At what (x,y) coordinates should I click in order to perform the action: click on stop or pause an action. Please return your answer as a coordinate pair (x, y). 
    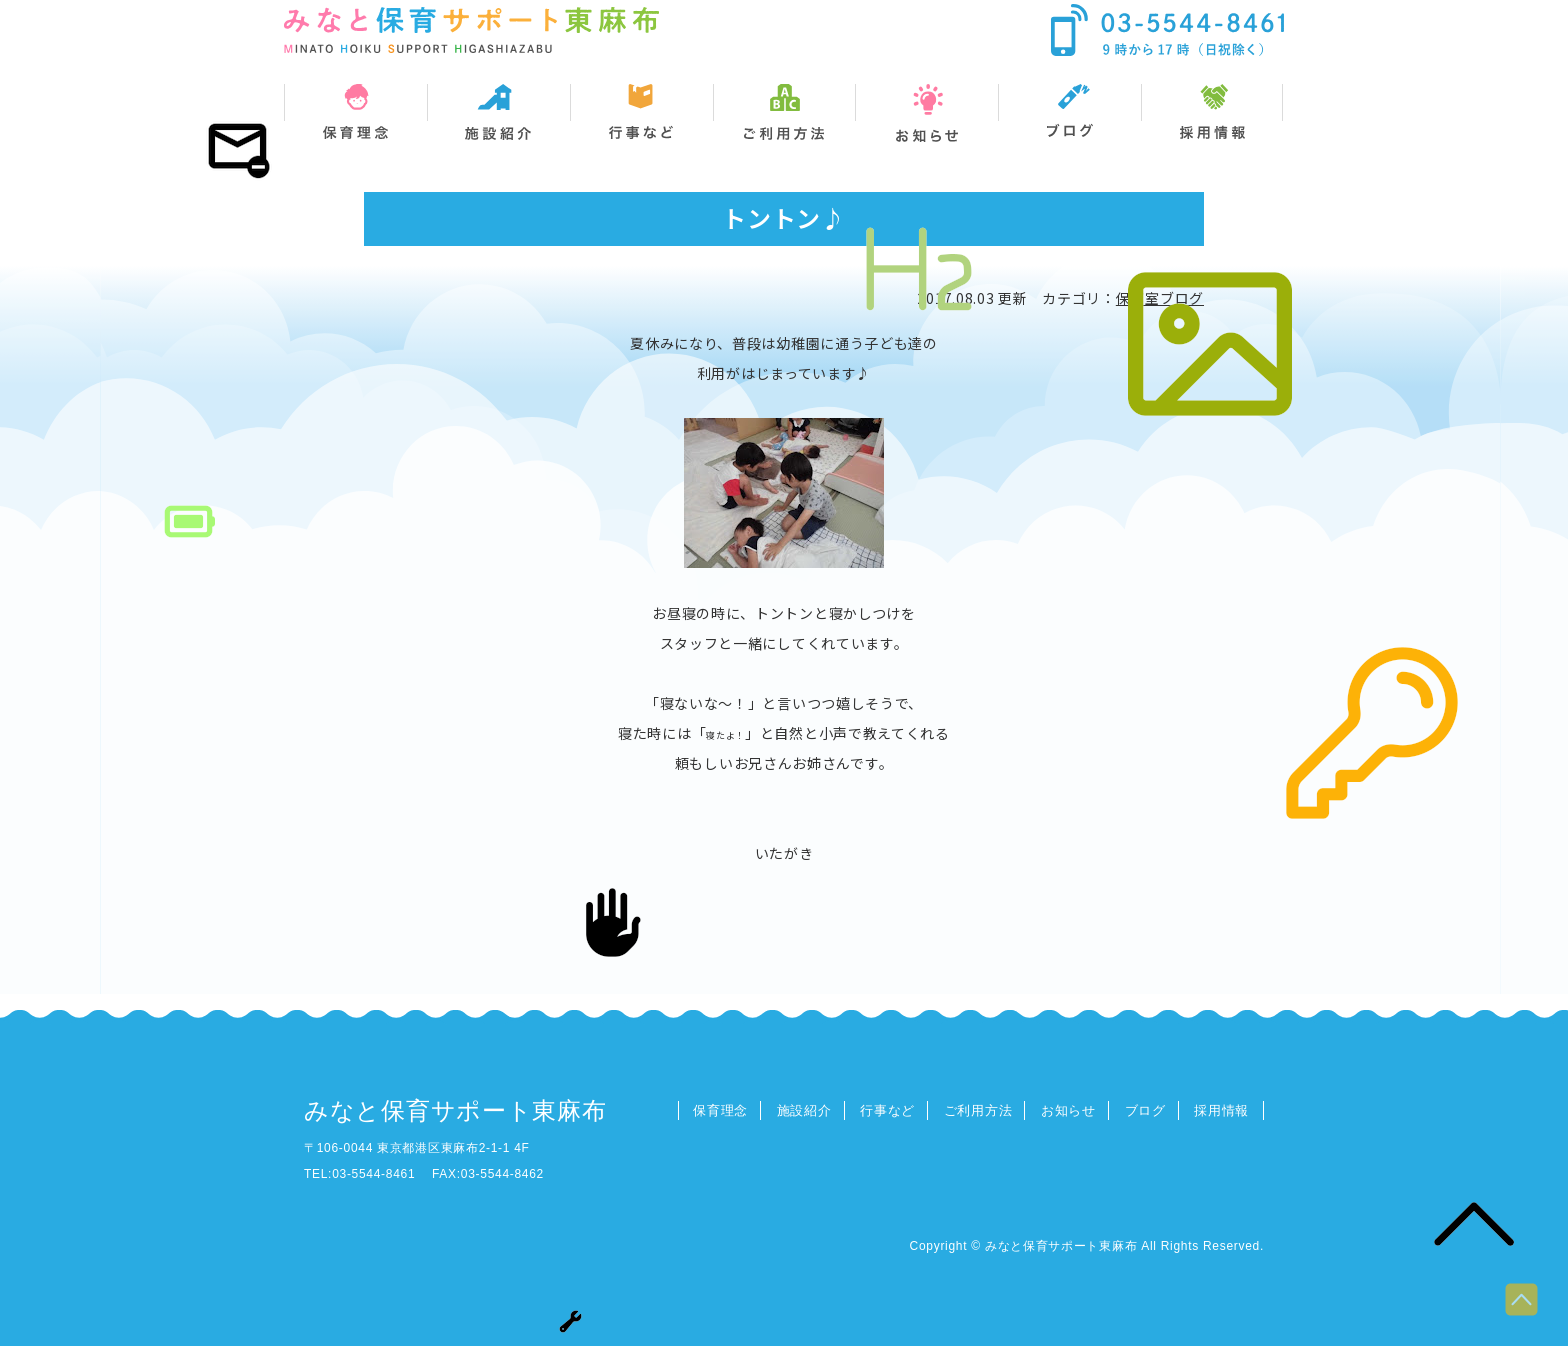
    Looking at the image, I should click on (613, 922).